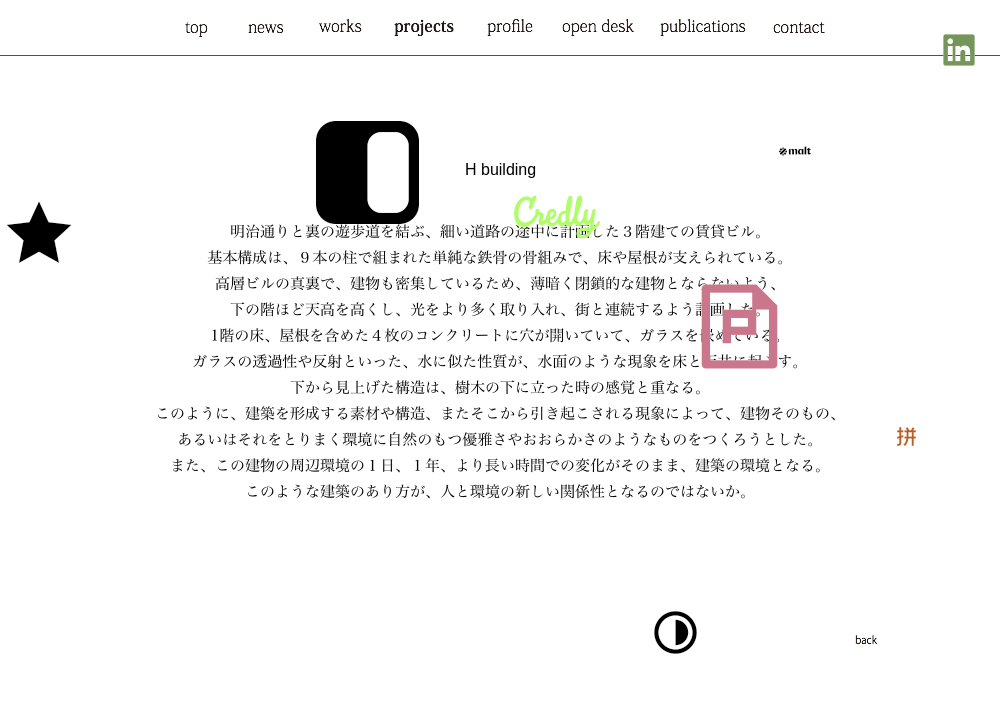 This screenshot has width=1000, height=720. I want to click on adjust display contrast settings, so click(675, 632).